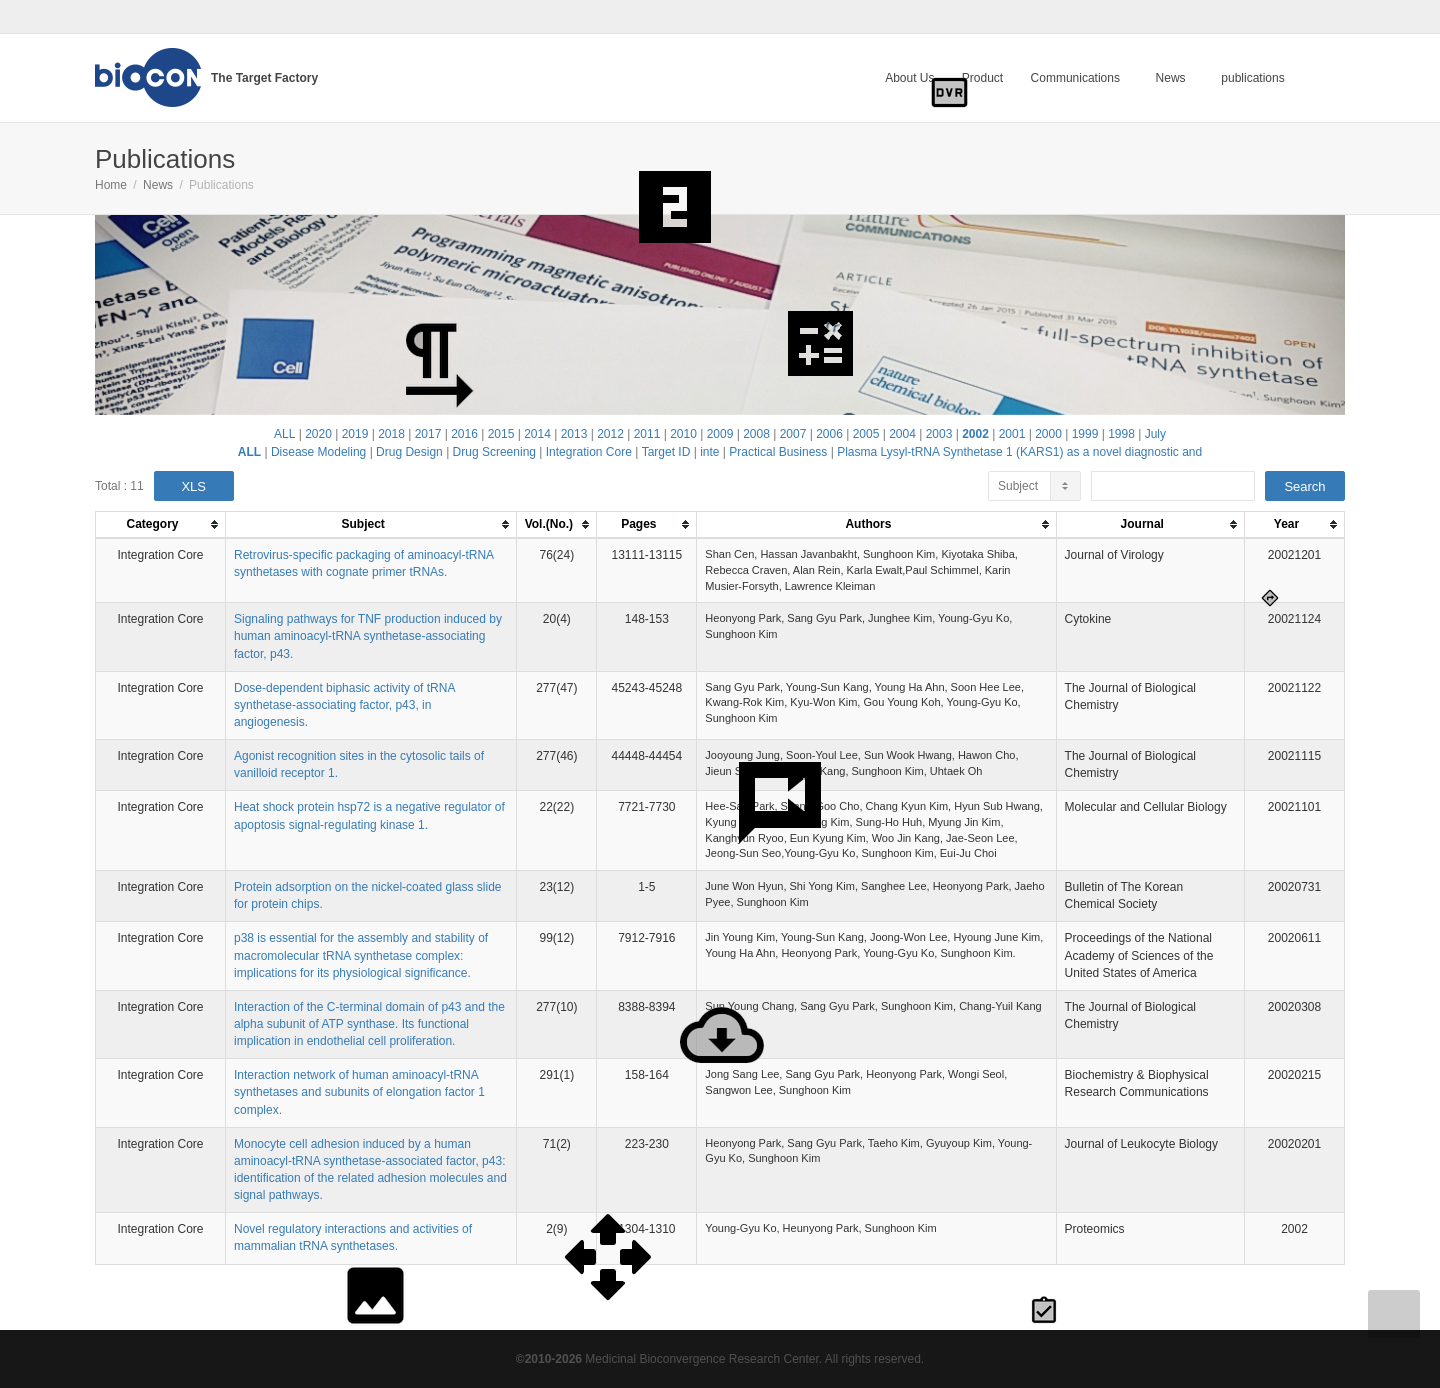  I want to click on open calculator app, so click(820, 343).